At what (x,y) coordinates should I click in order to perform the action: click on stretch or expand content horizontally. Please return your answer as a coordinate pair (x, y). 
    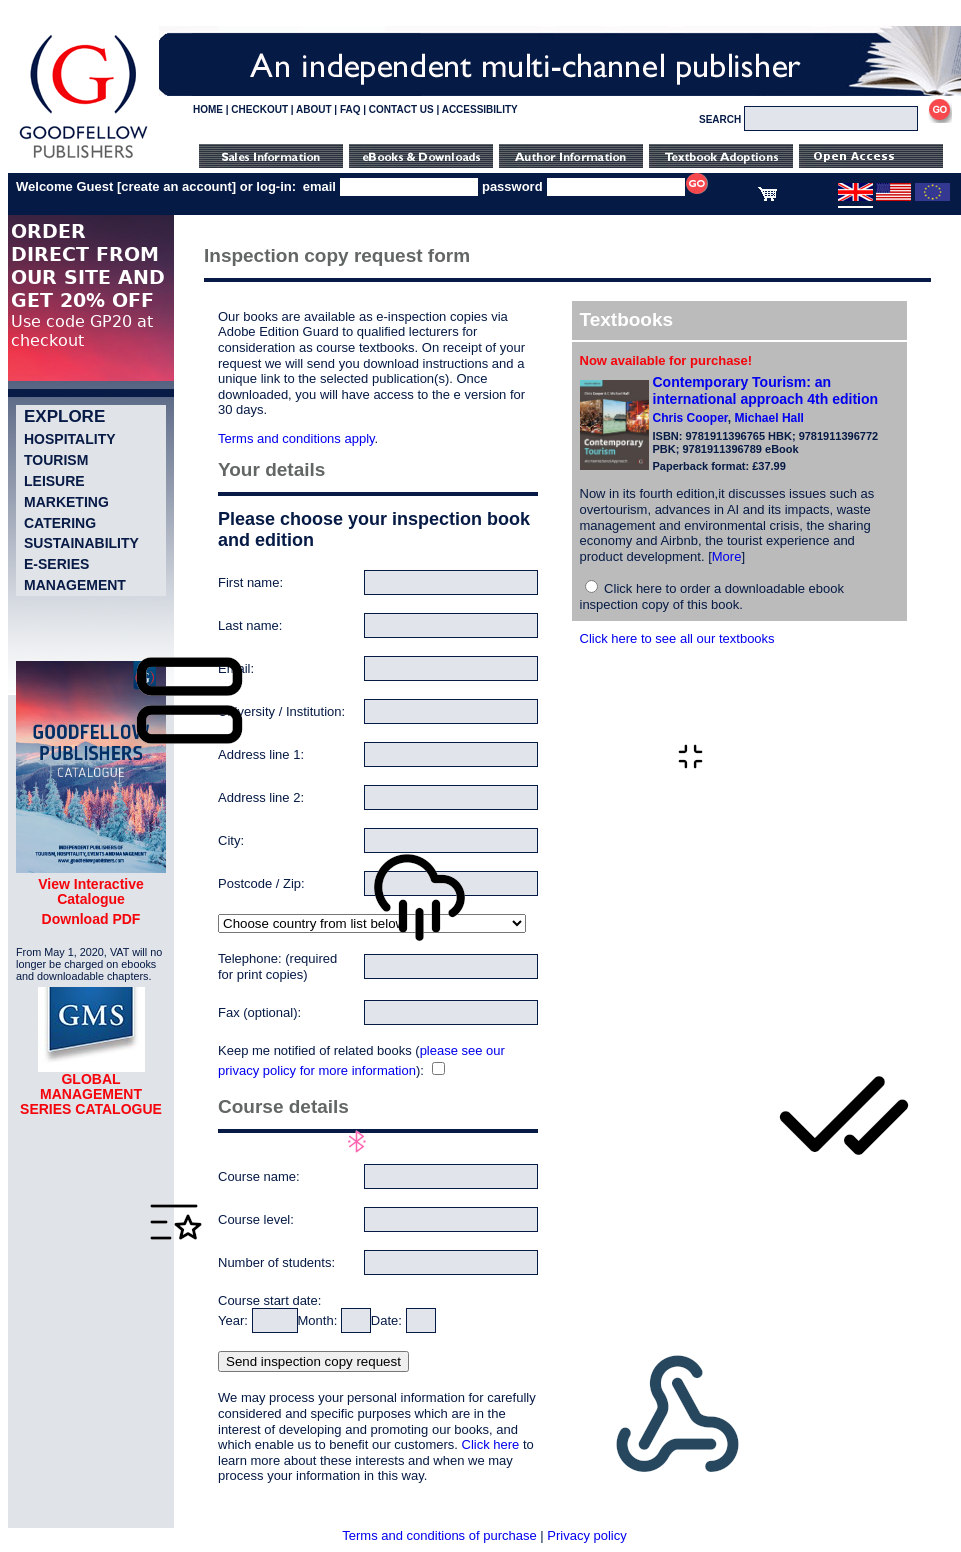
    Looking at the image, I should click on (189, 700).